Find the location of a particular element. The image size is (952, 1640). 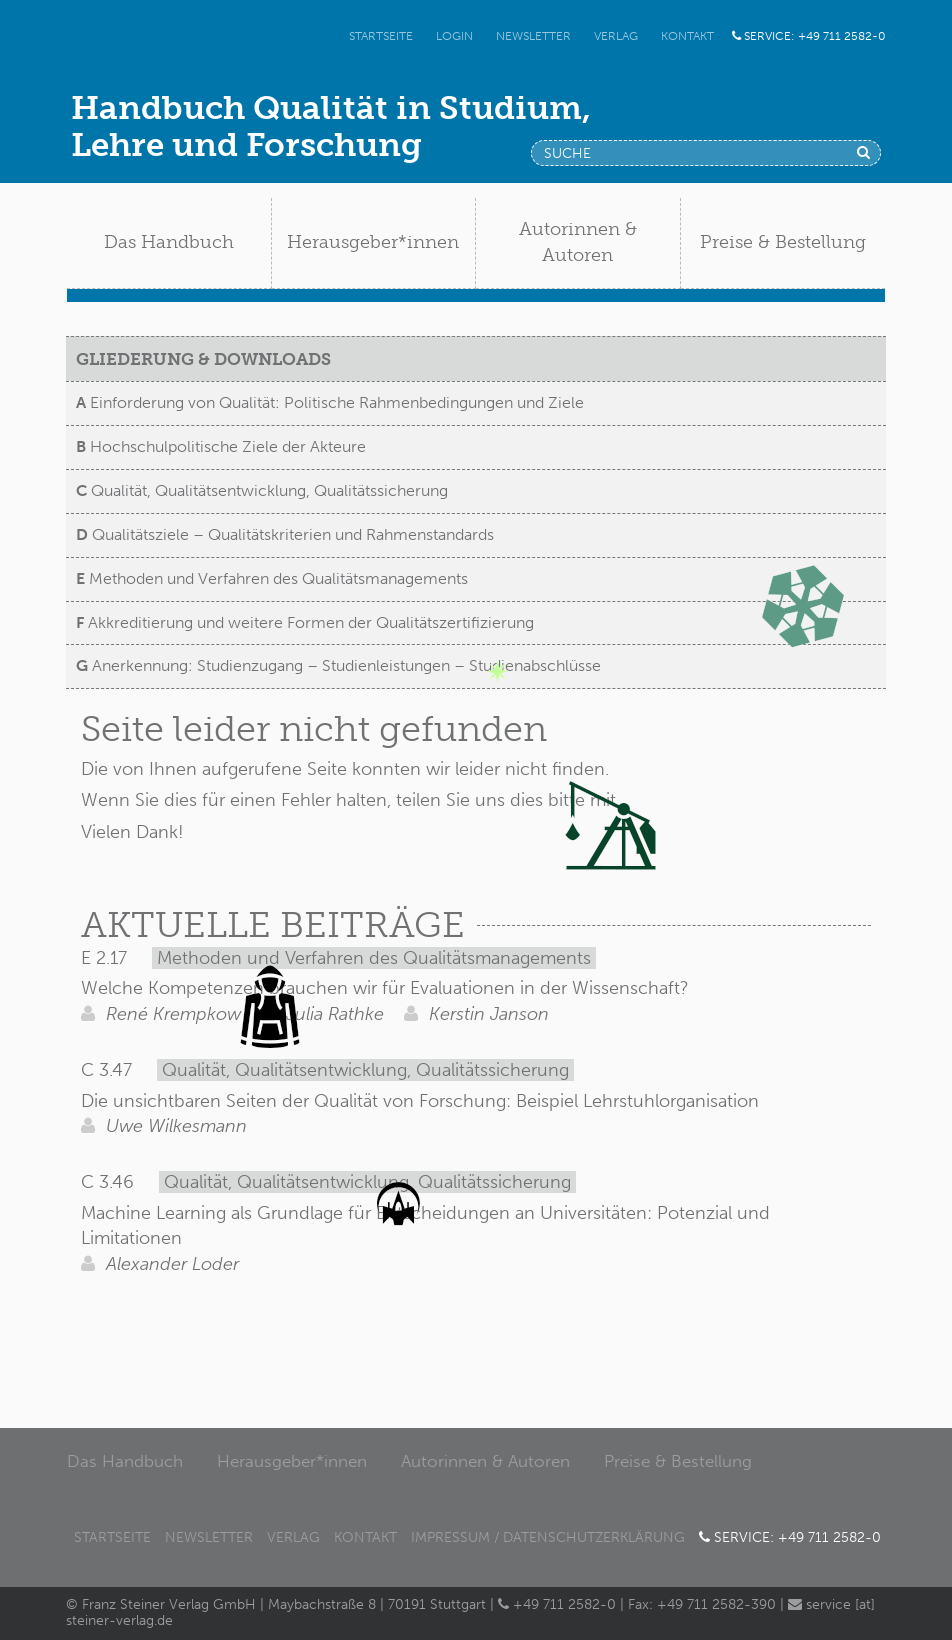

launch projectile or siege weapon in game is located at coordinates (611, 822).